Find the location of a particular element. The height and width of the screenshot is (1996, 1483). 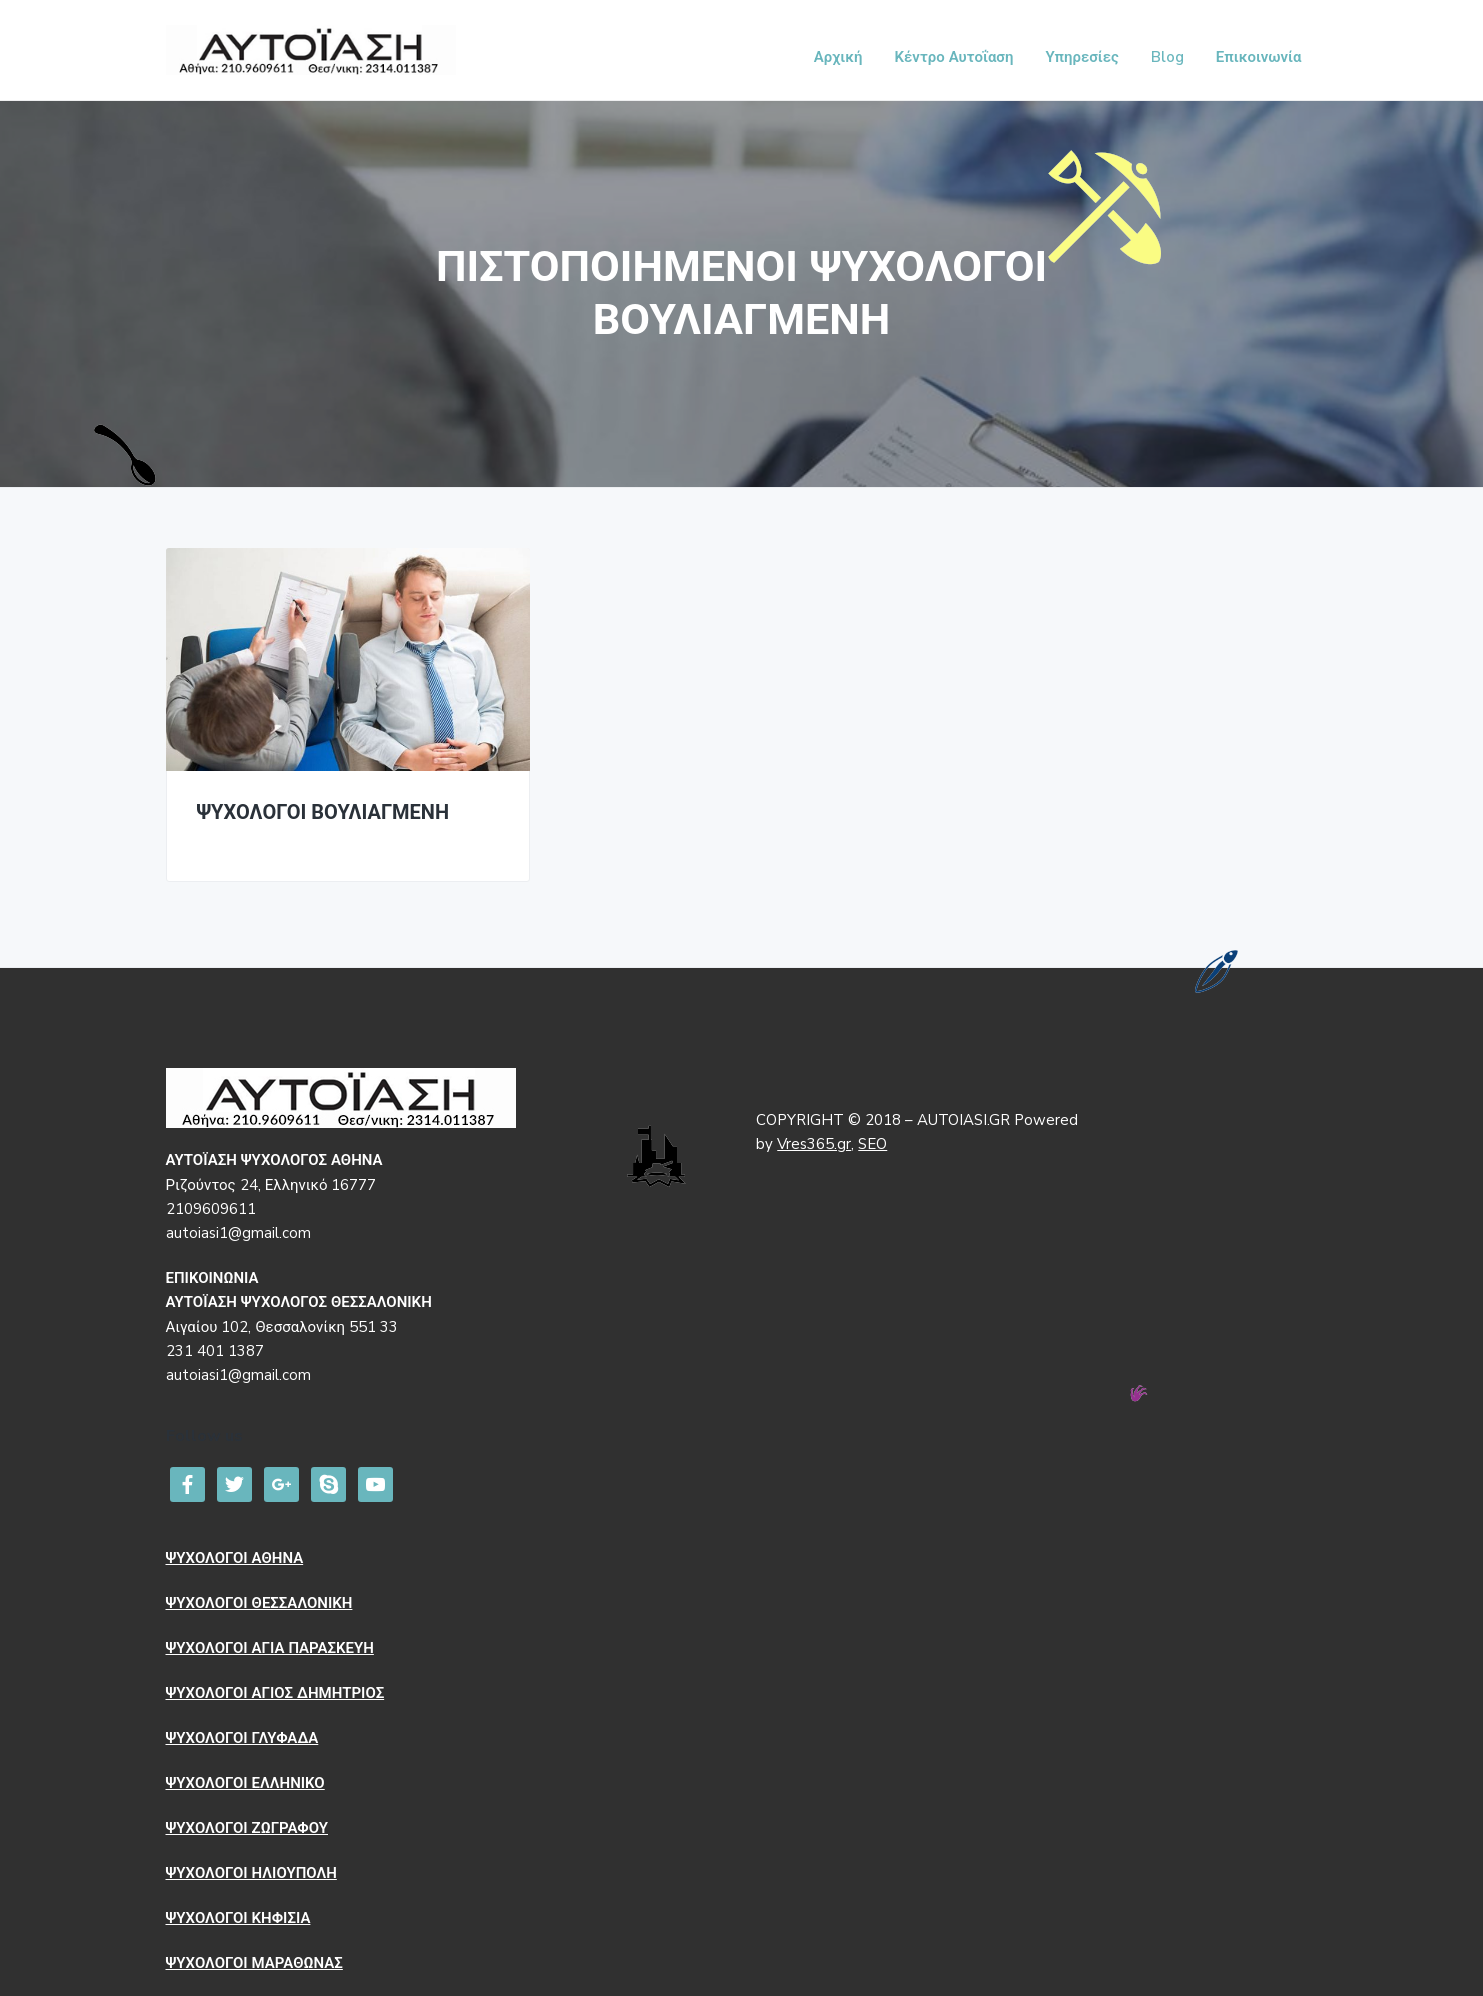

select utensil or cutlery option is located at coordinates (125, 455).